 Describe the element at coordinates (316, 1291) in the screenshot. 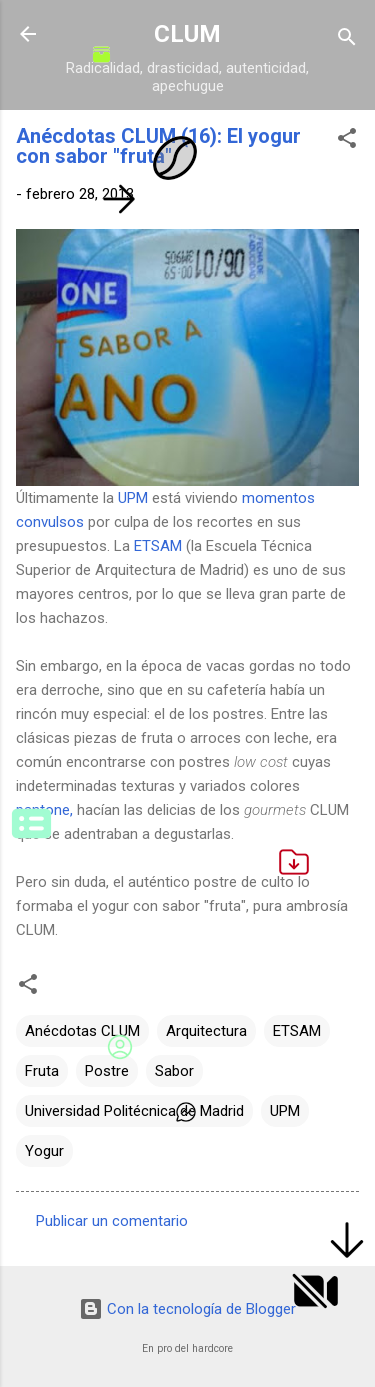

I see `turn off video camera` at that location.